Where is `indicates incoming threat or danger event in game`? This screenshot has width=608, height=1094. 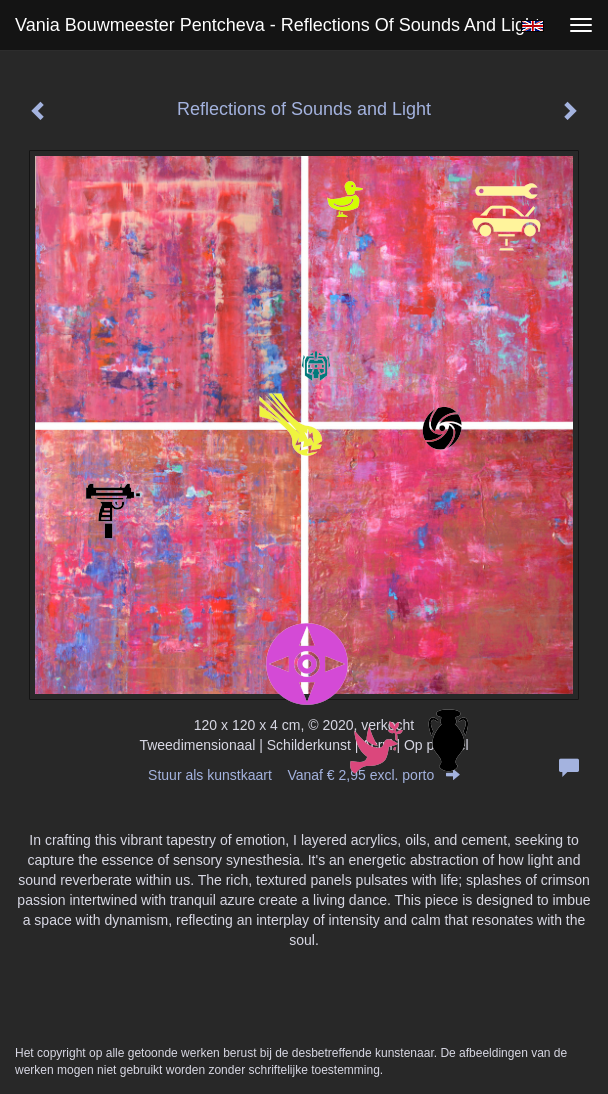
indicates incoming threat or danger event in game is located at coordinates (291, 425).